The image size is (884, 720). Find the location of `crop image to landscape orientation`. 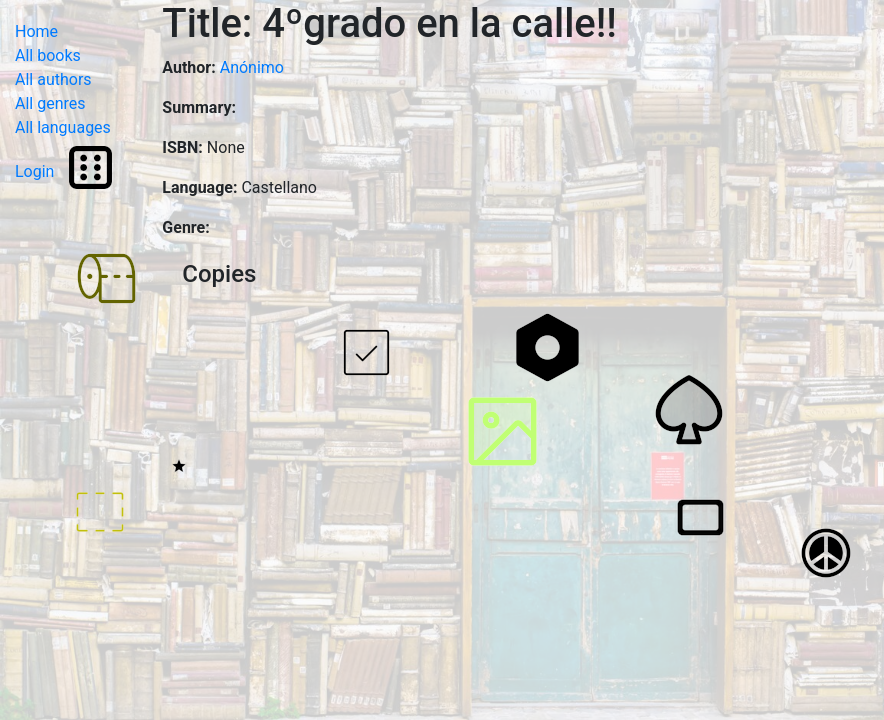

crop image to landscape orientation is located at coordinates (700, 517).